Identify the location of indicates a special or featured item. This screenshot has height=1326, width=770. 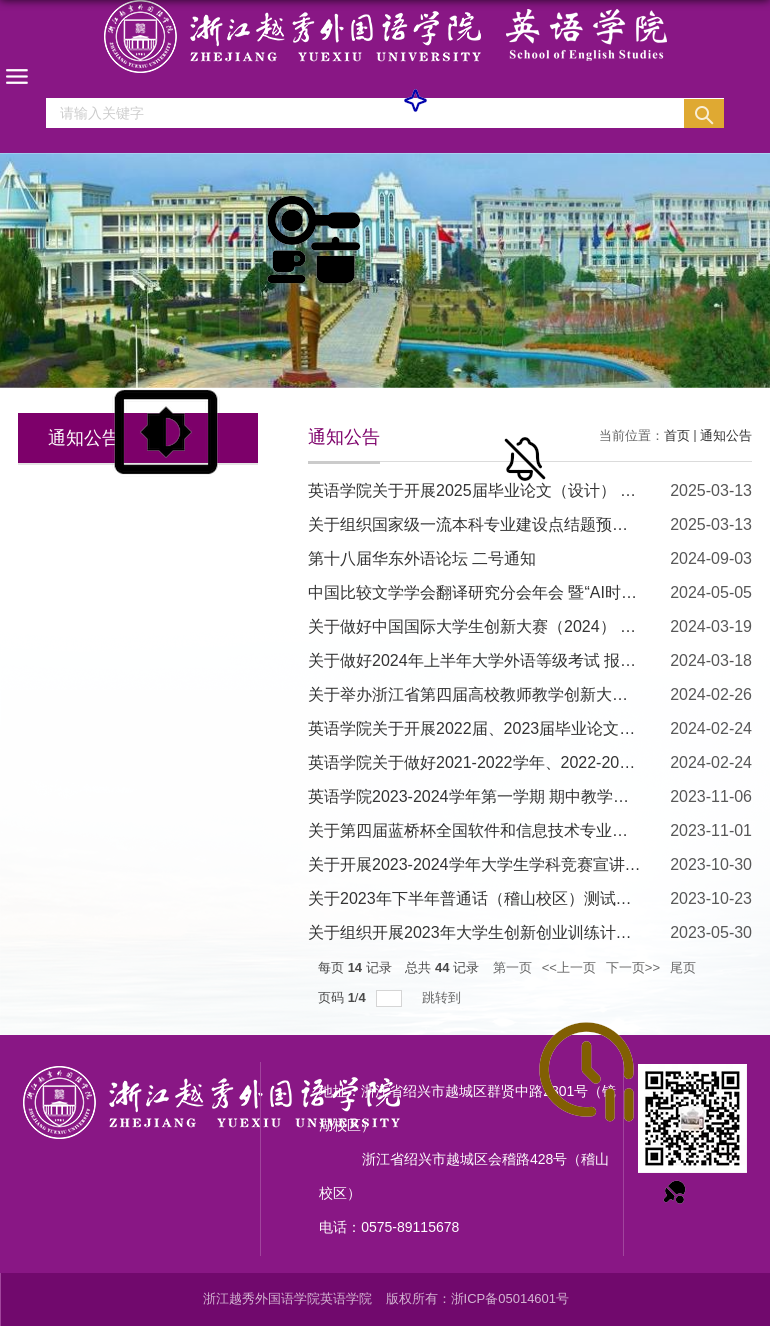
(415, 100).